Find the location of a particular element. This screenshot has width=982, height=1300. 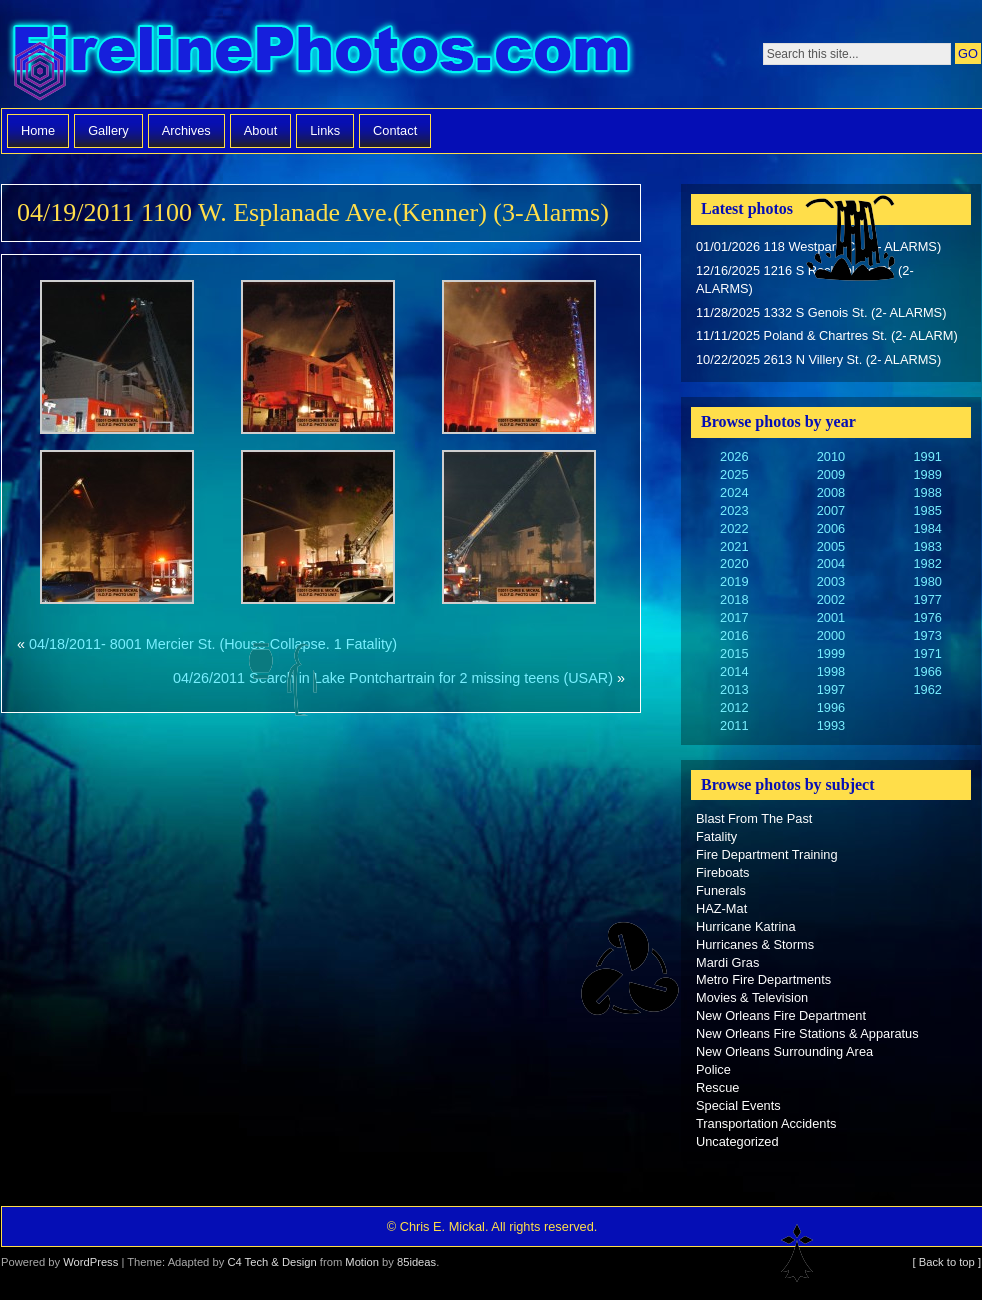

decorative lantern item in a game inventory is located at coordinates (285, 679).